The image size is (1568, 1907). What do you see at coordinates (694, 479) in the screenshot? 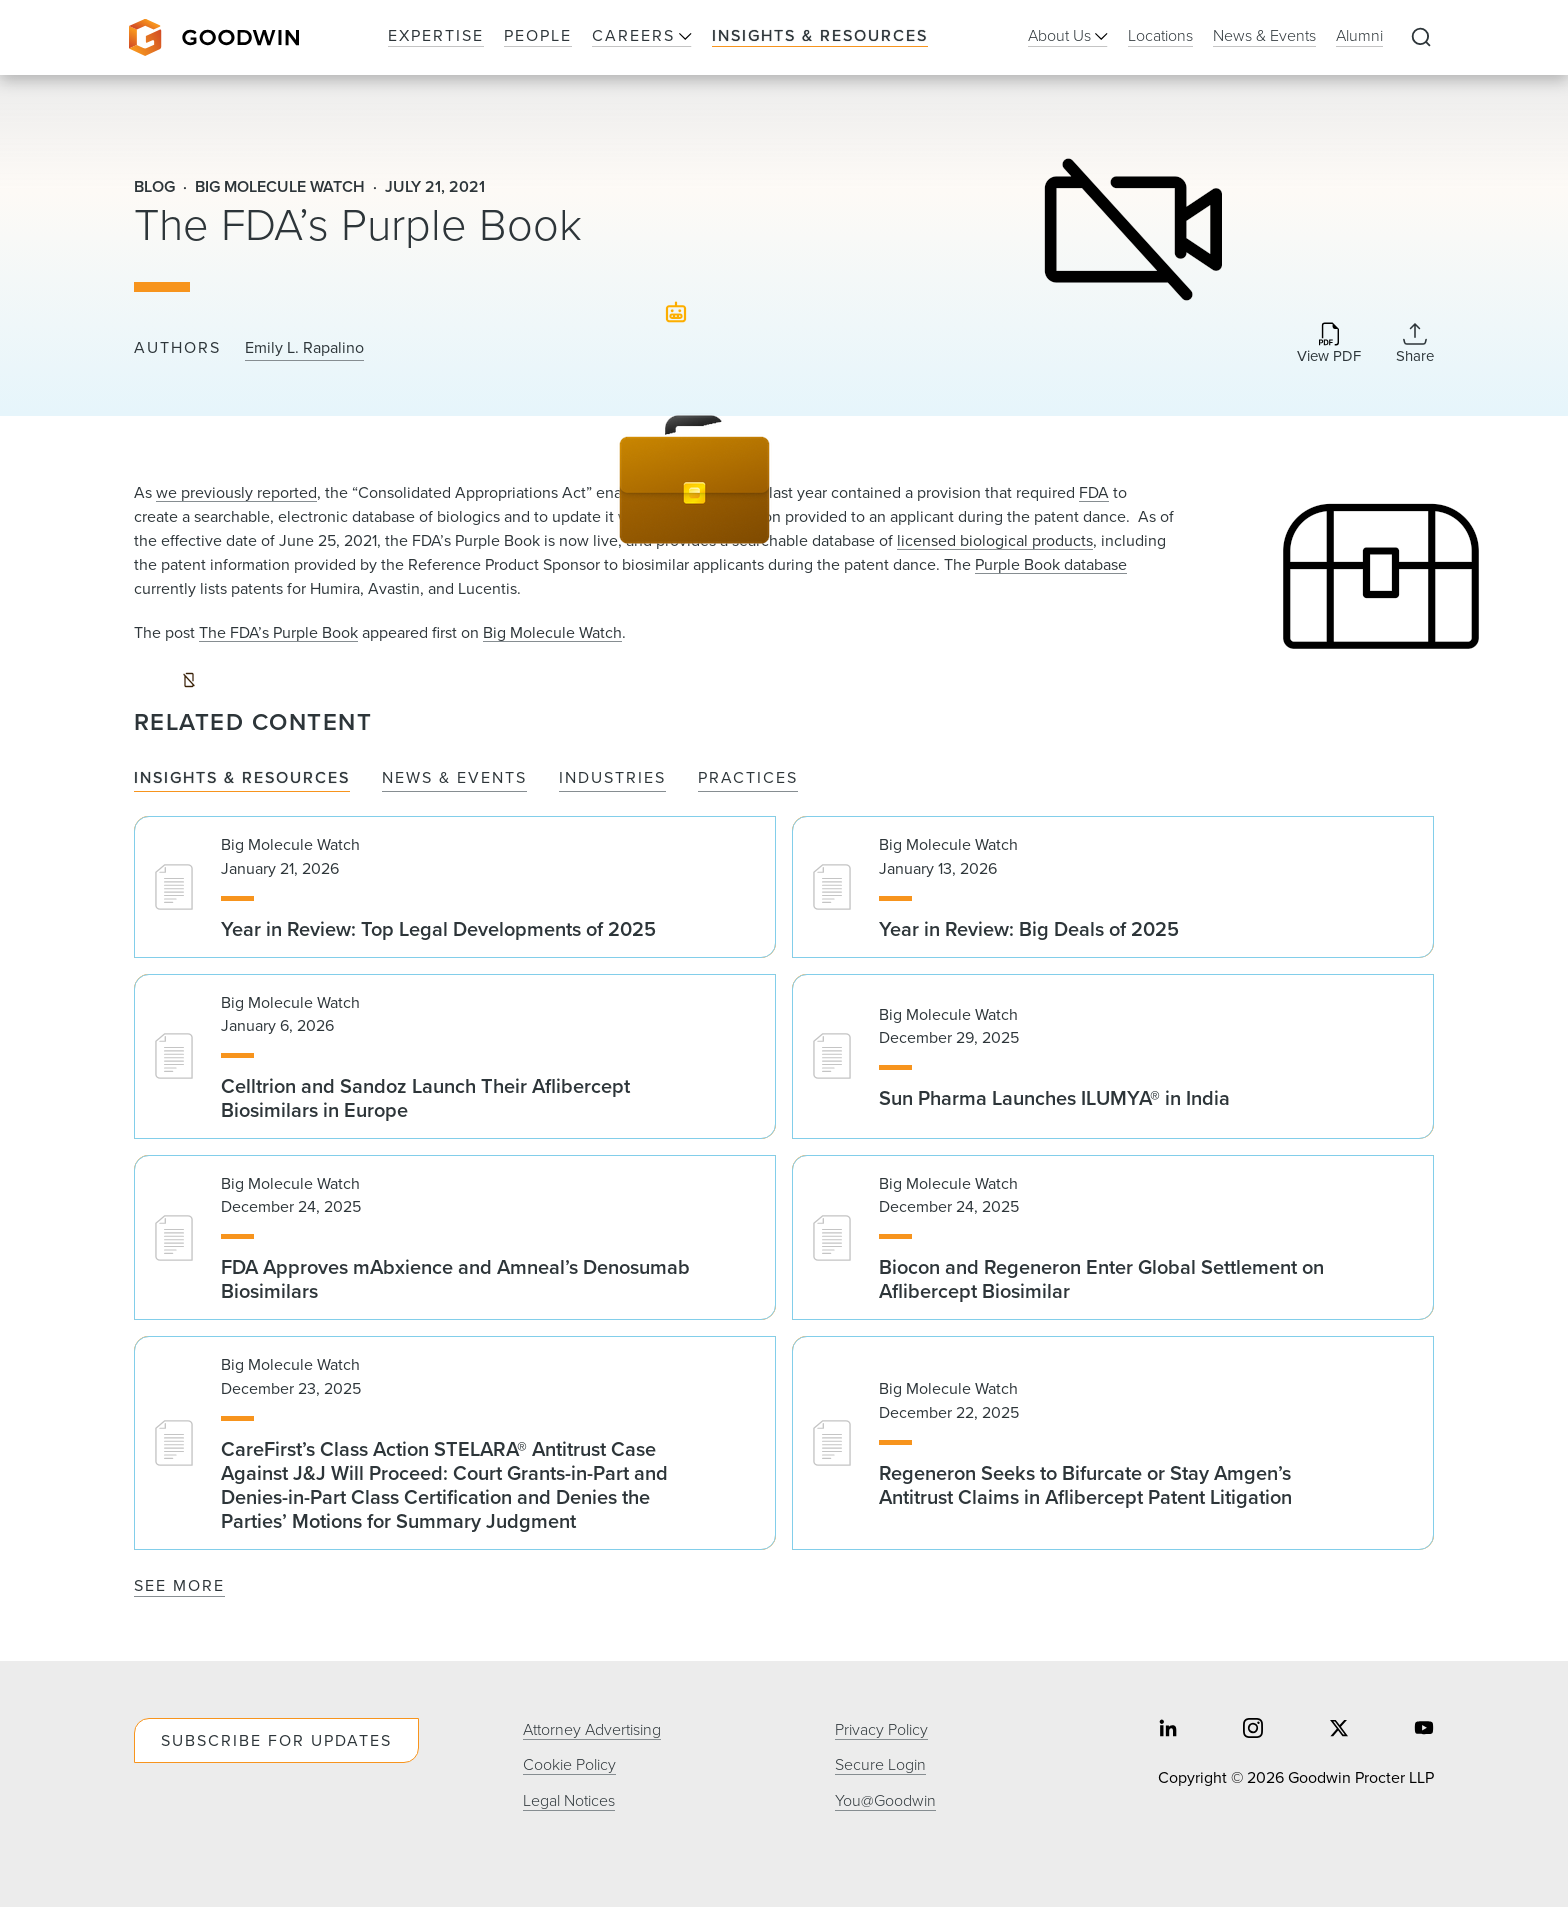
I see `access work or business files` at bounding box center [694, 479].